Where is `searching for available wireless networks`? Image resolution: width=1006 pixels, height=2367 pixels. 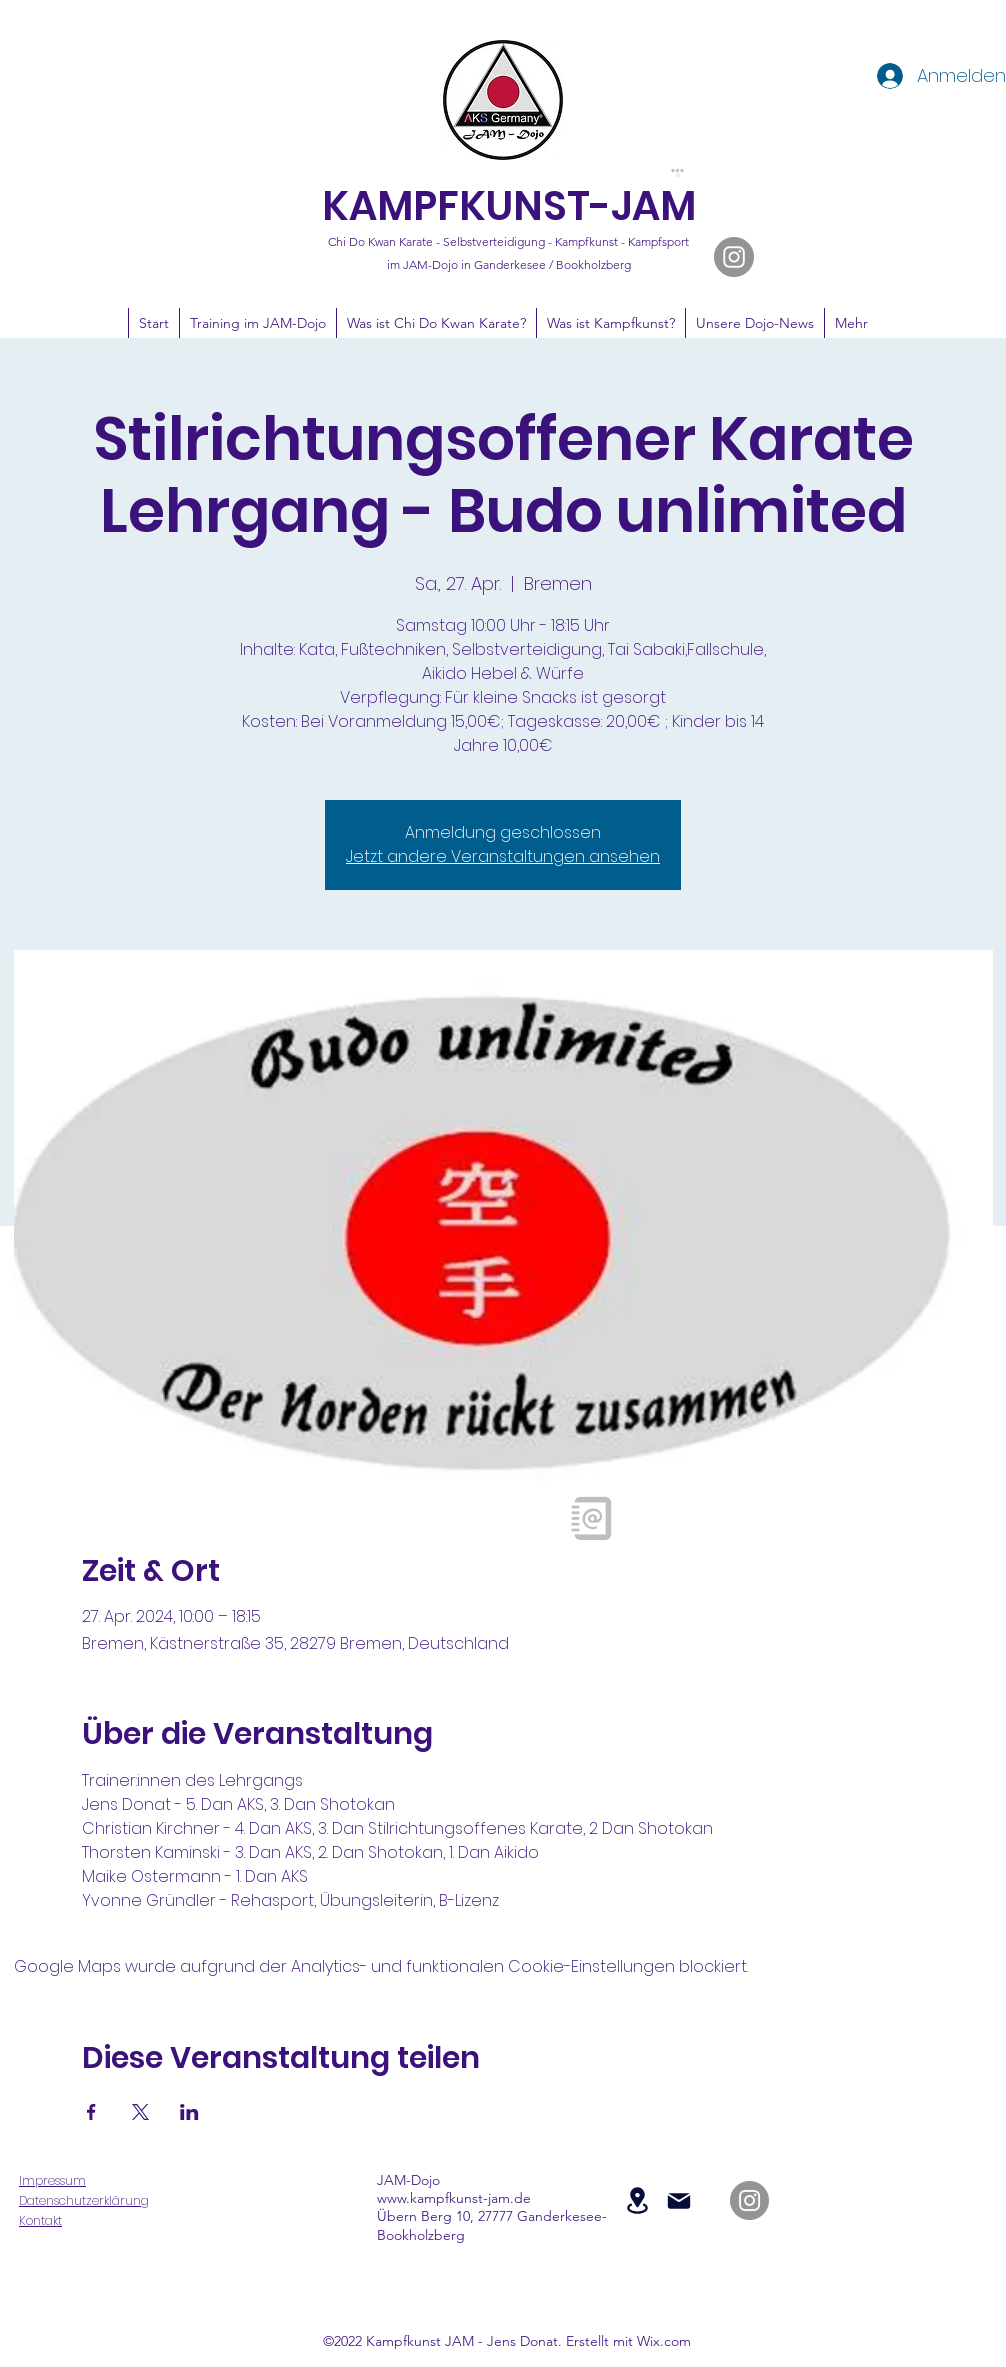
searching for available wireless networks is located at coordinates (678, 170).